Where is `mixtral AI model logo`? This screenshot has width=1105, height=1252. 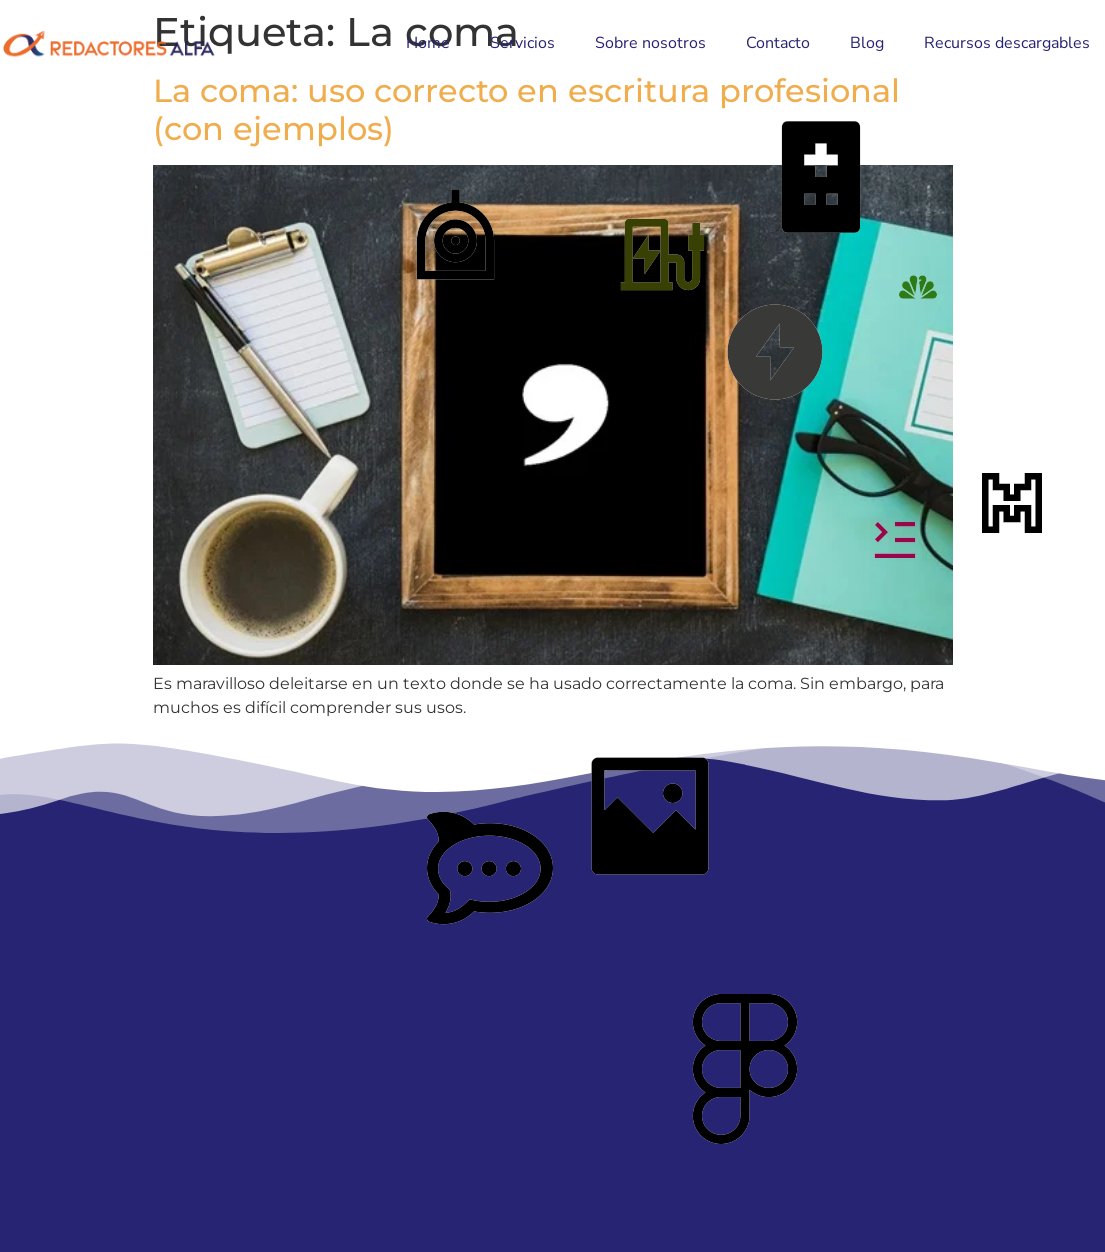
mixtral AI model logo is located at coordinates (1012, 503).